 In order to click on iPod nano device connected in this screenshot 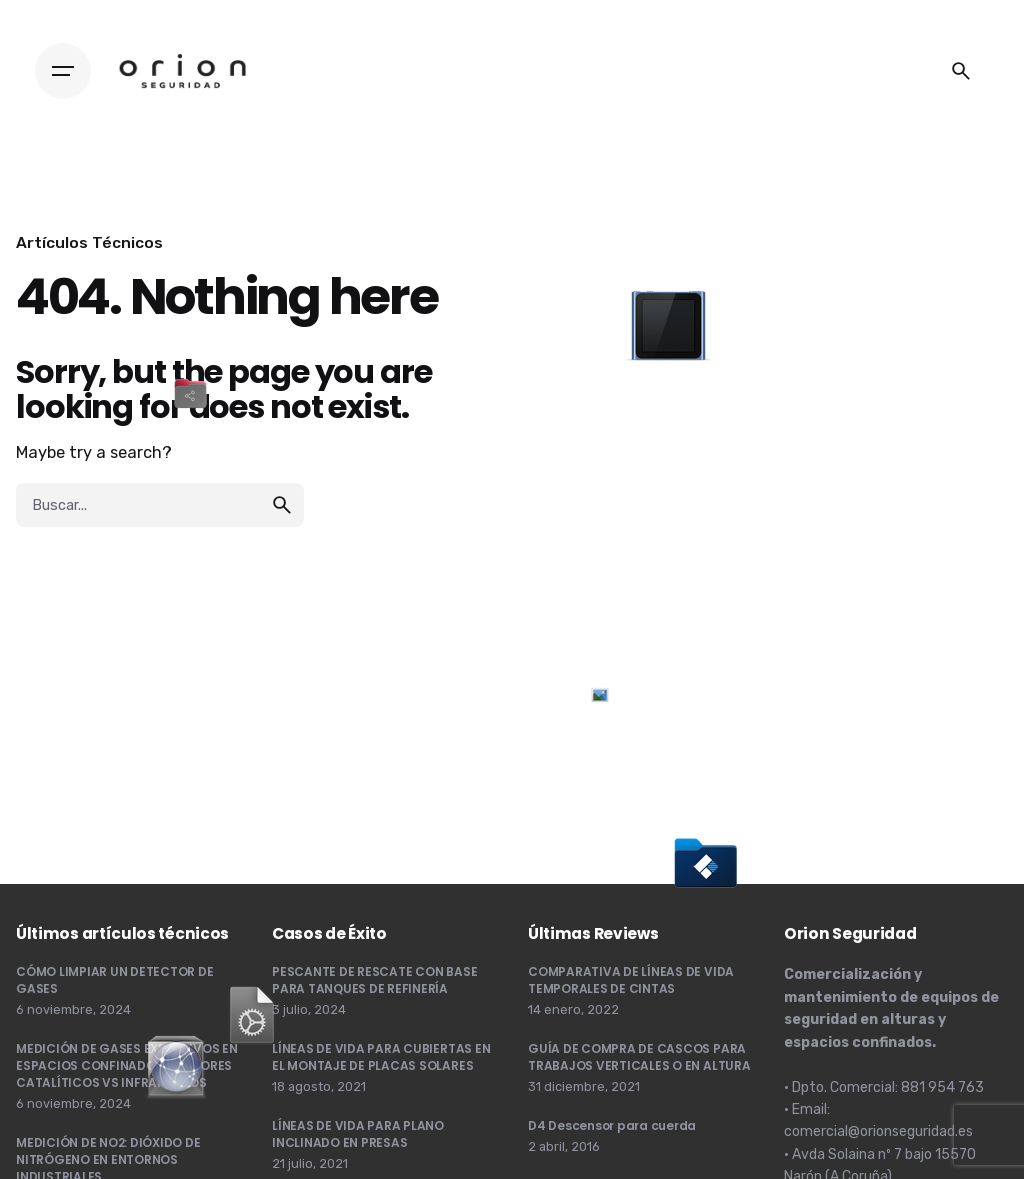, I will do `click(668, 325)`.